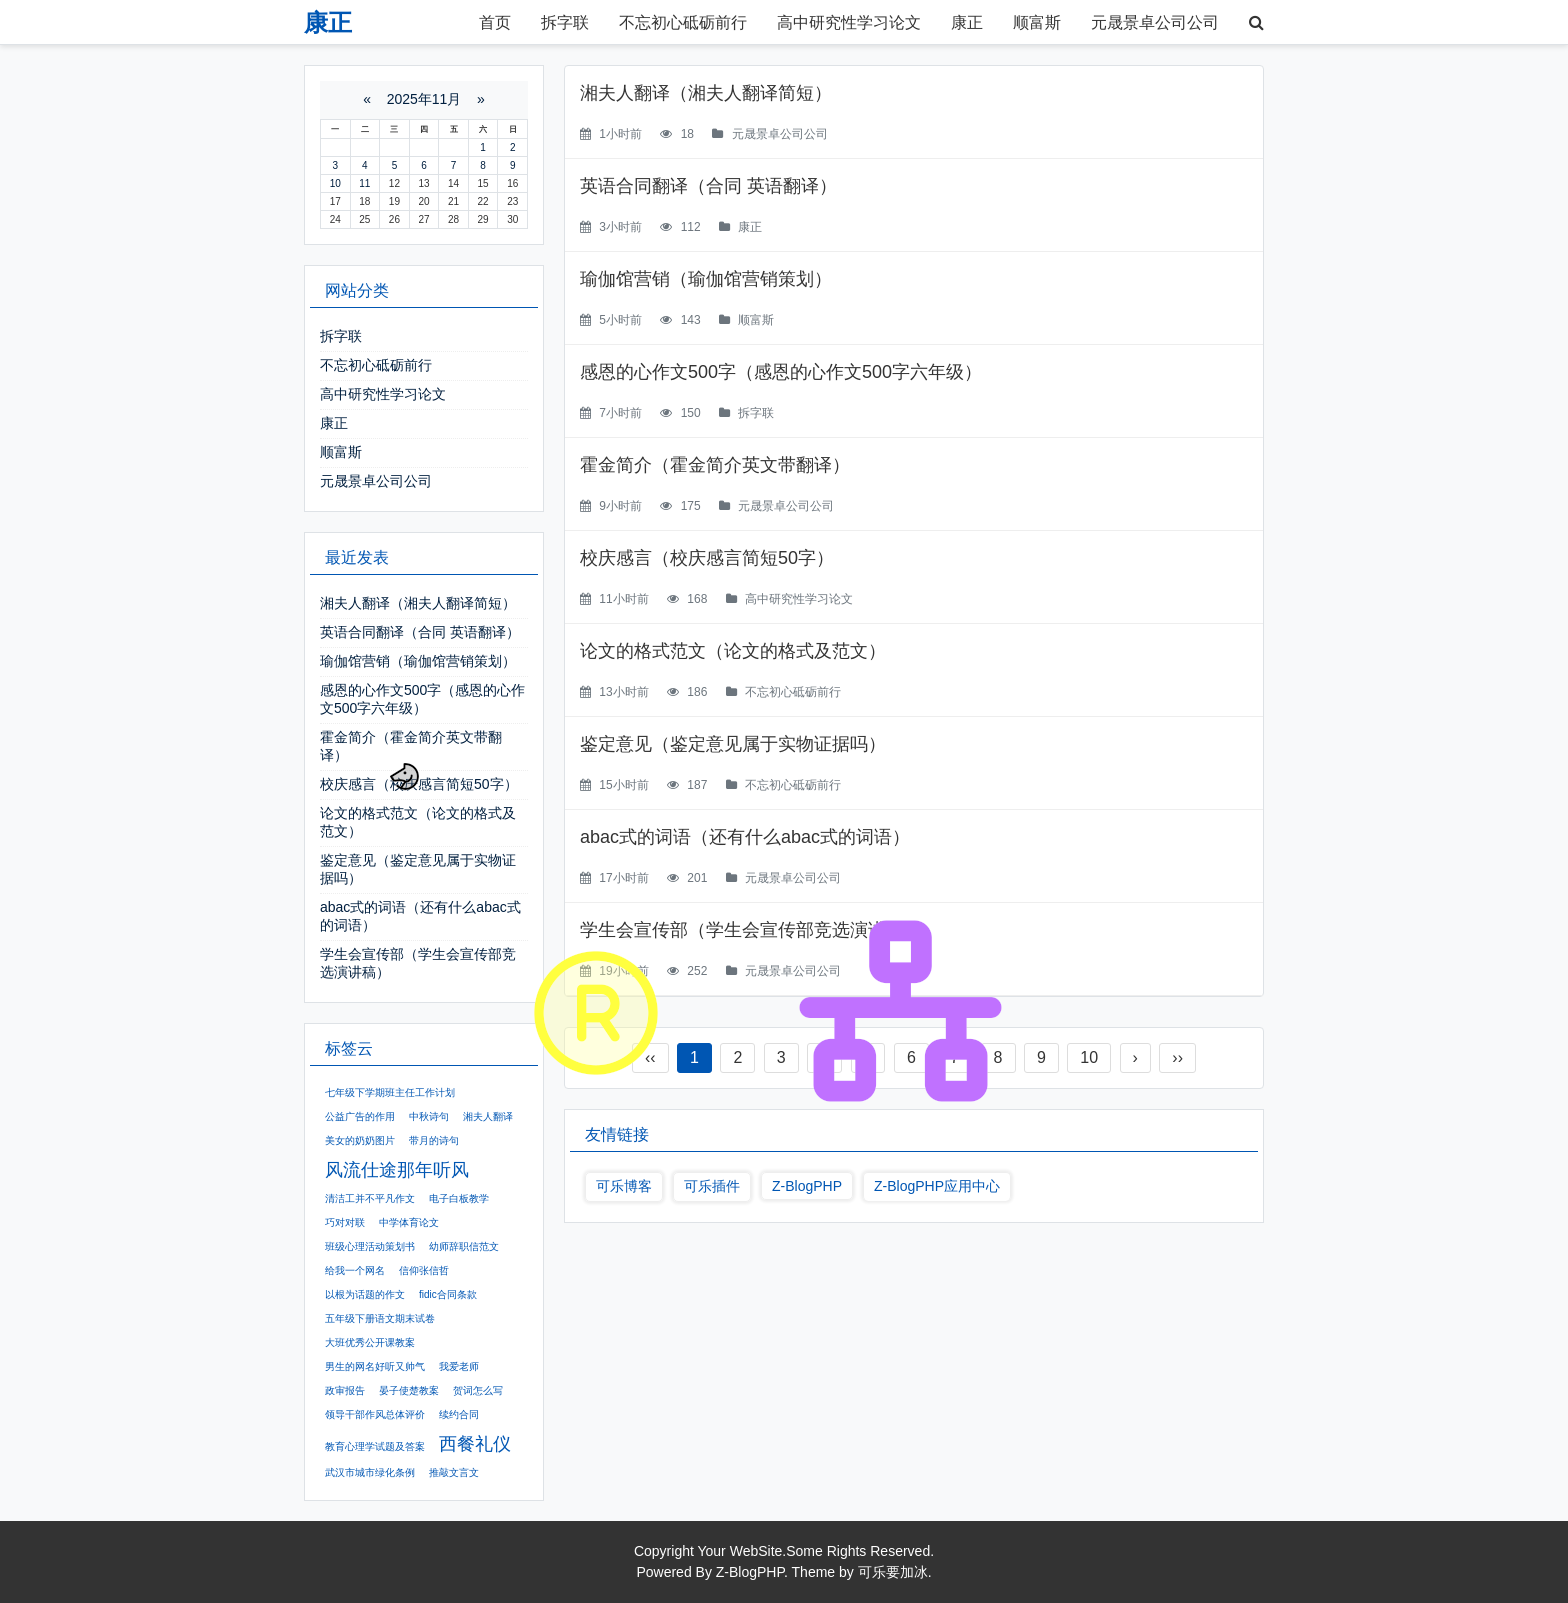 This screenshot has height=1603, width=1568. Describe the element at coordinates (596, 1013) in the screenshot. I see `indicates registered trademark status` at that location.